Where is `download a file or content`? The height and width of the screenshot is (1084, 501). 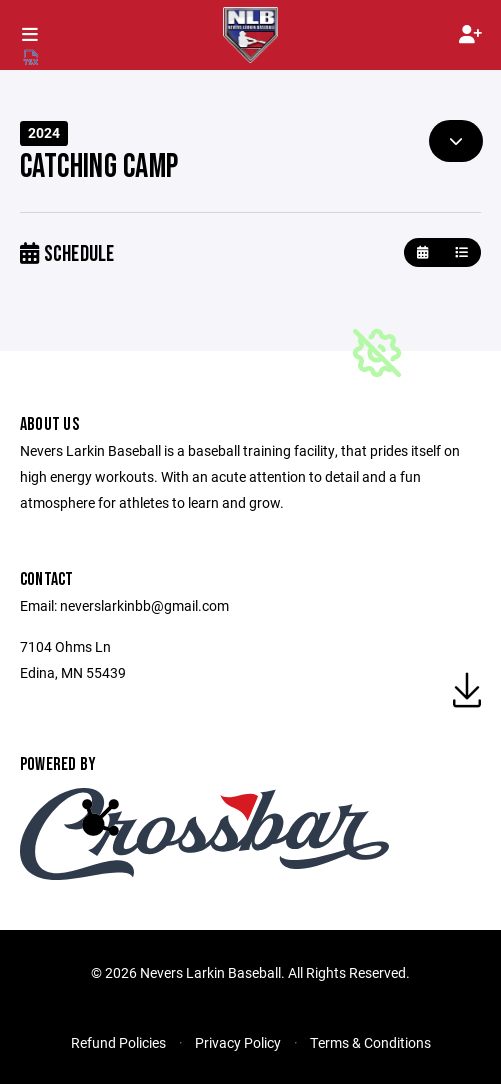
download a file or content is located at coordinates (467, 690).